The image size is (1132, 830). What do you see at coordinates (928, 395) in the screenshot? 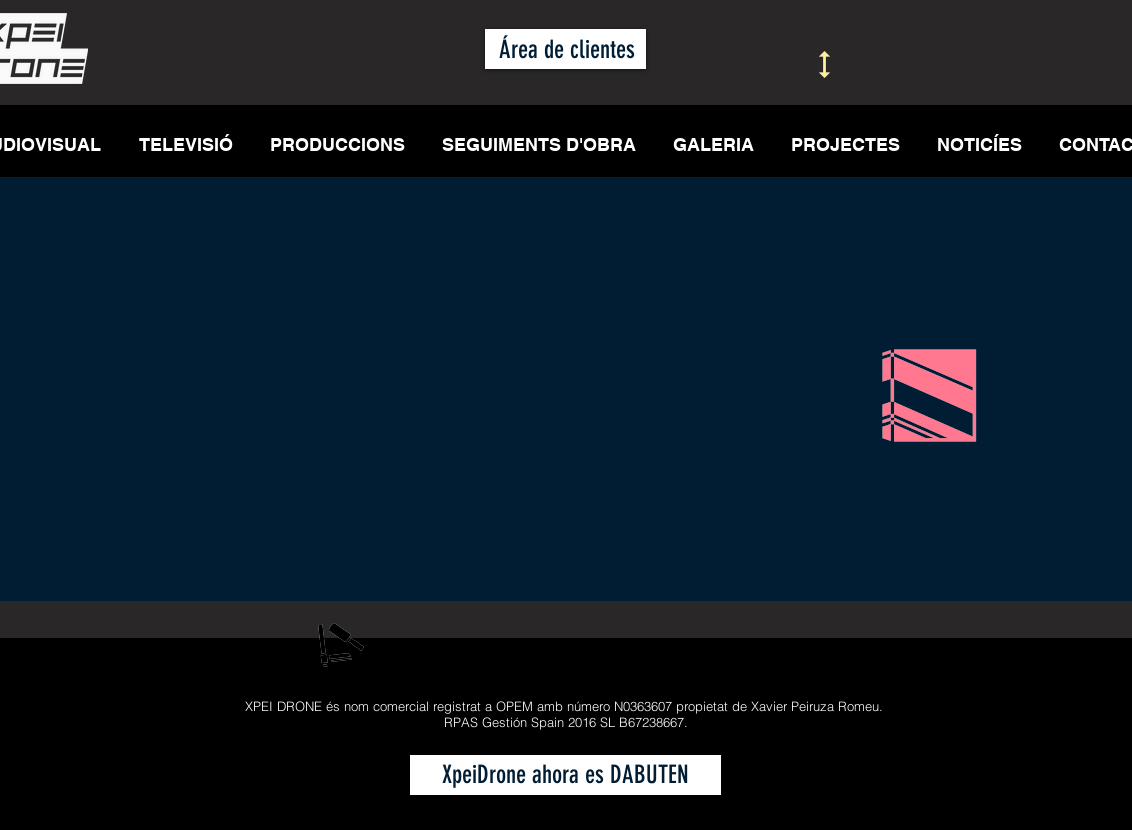
I see `indicates armor or defensive equipment` at bounding box center [928, 395].